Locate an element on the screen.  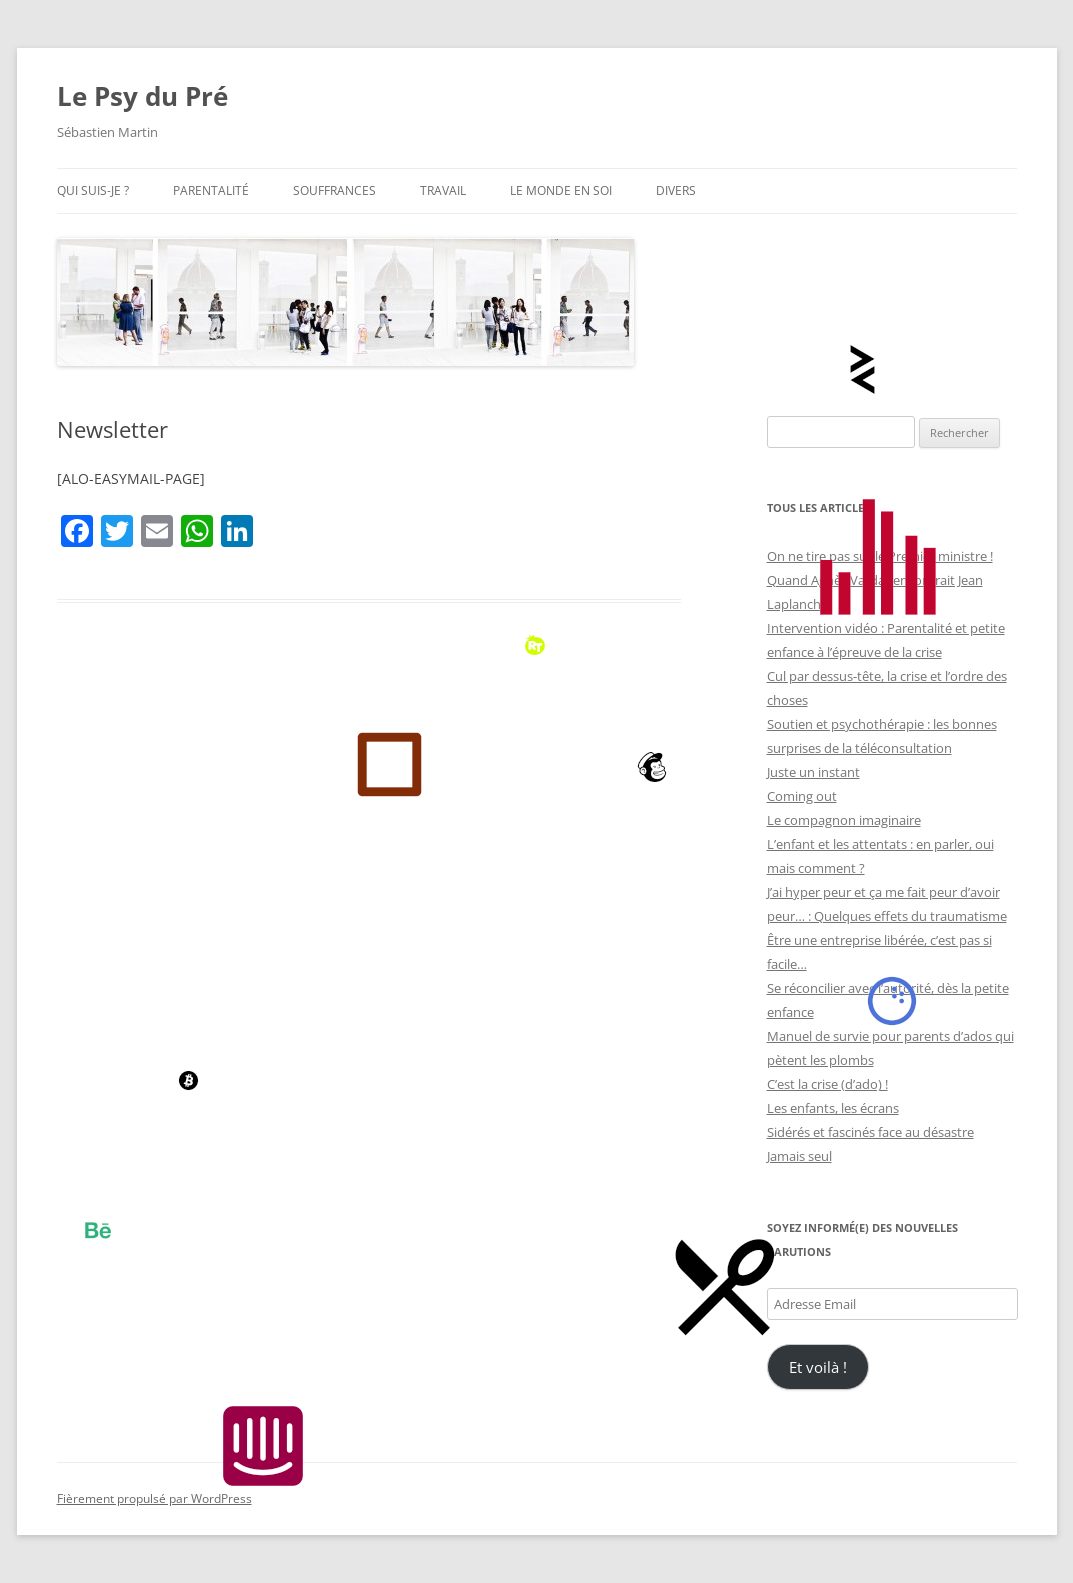
bitcoin logo is located at coordinates (188, 1080).